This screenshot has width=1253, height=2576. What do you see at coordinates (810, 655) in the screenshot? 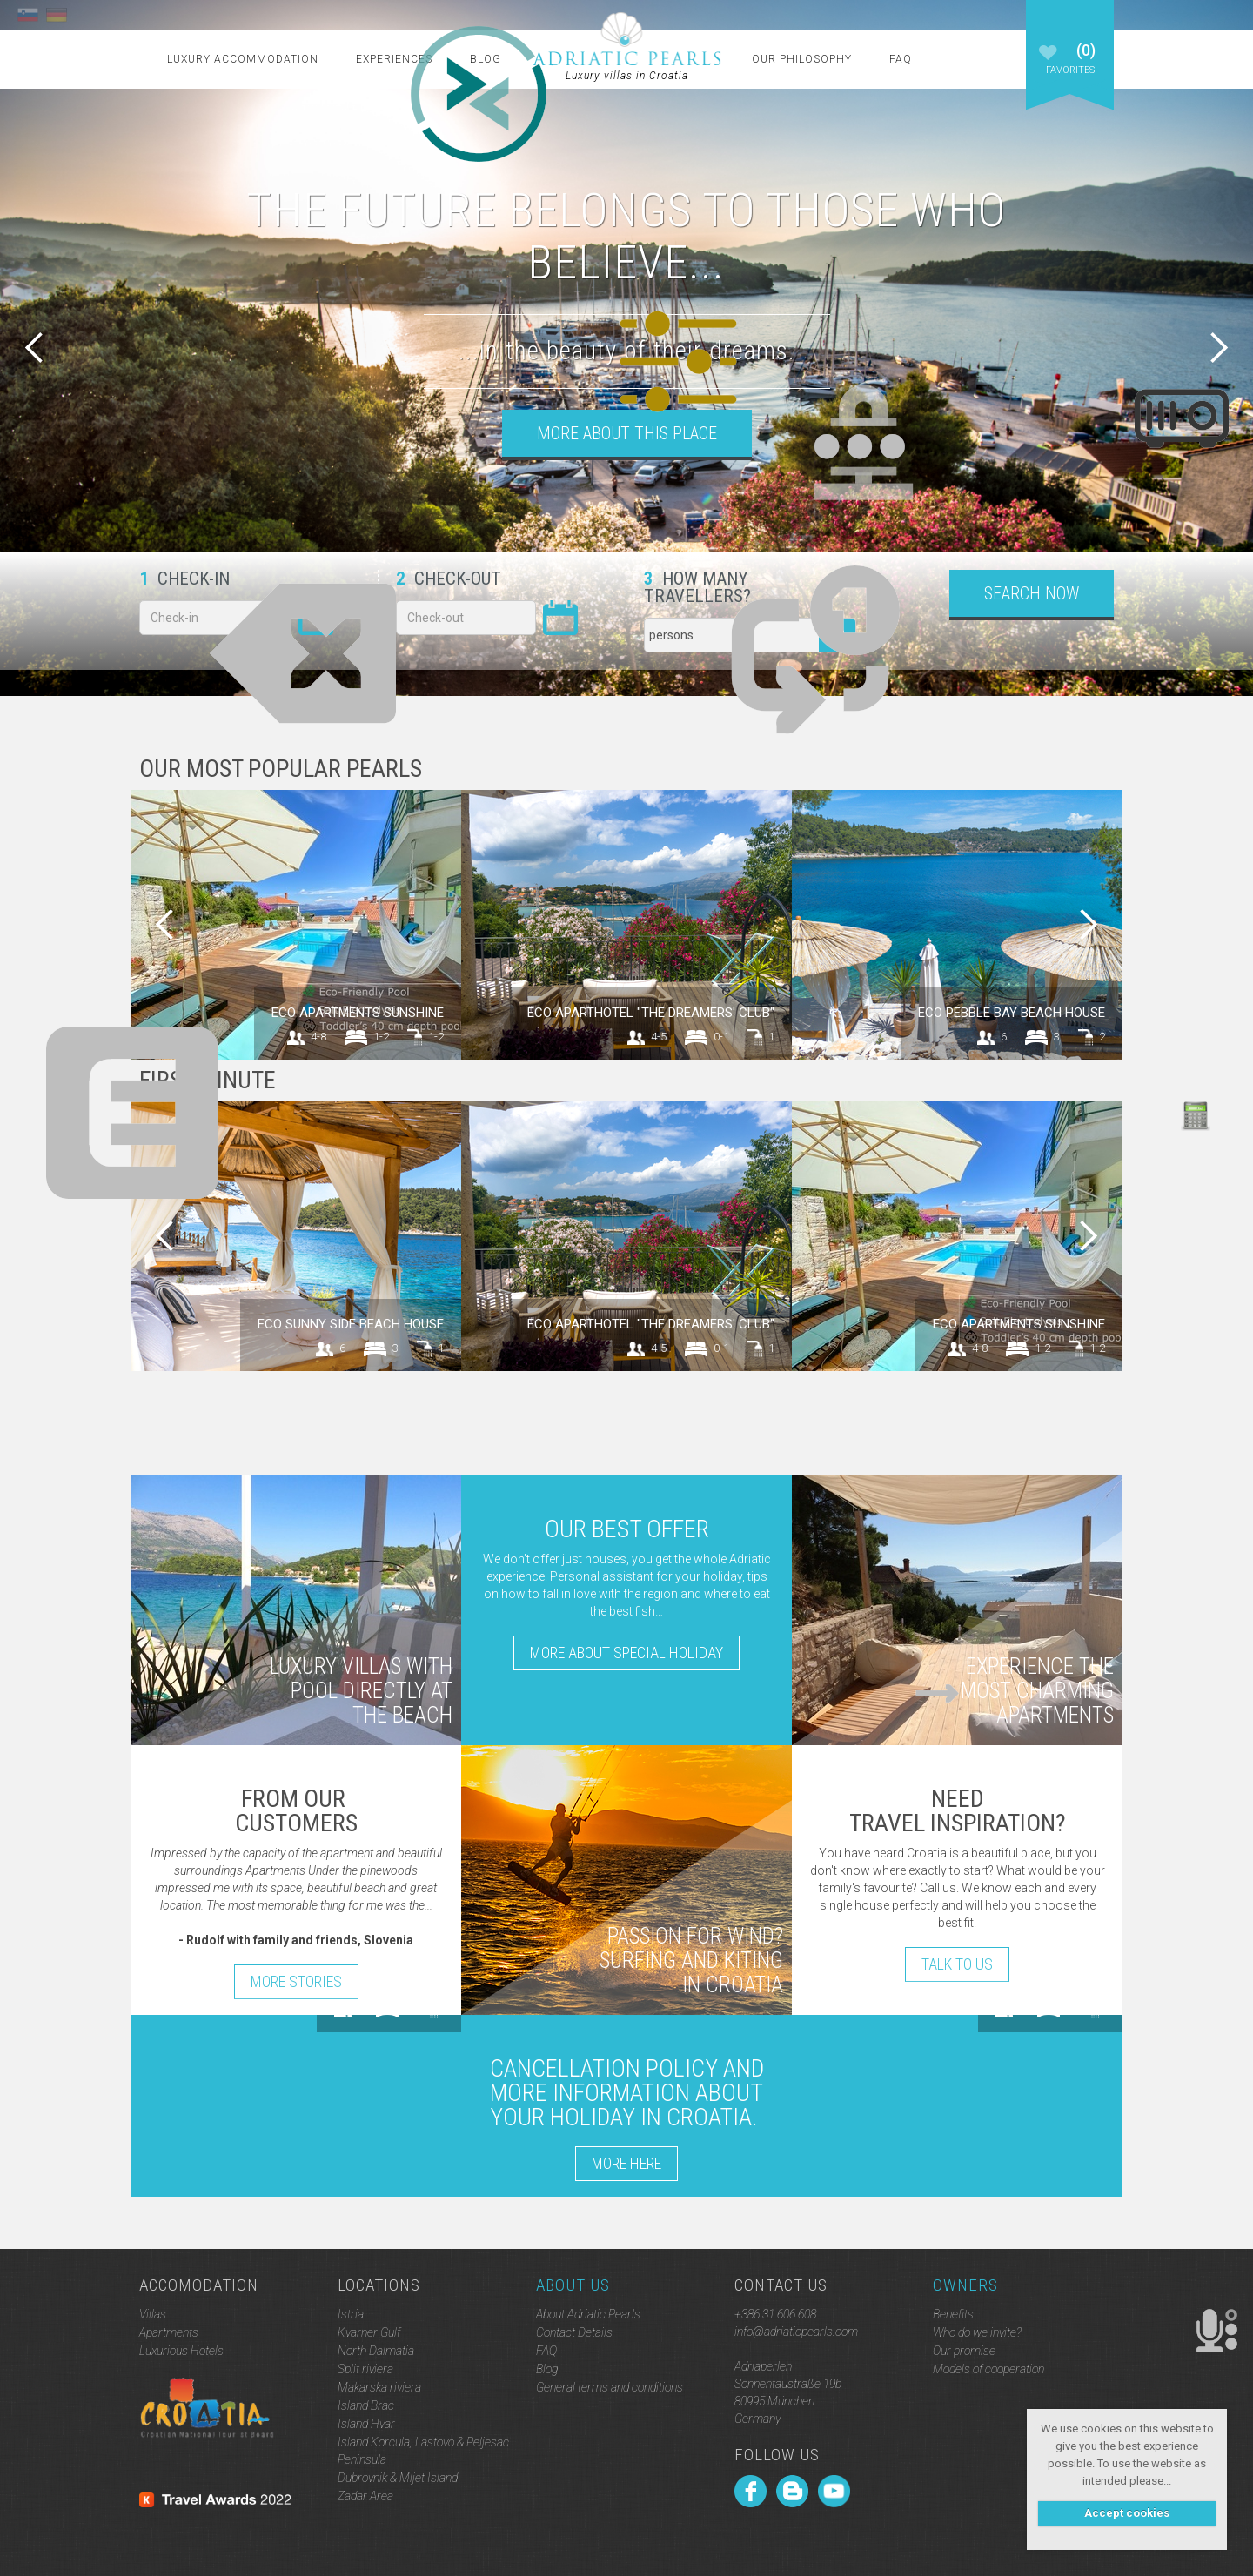
I see `repeat current song in playlist` at bounding box center [810, 655].